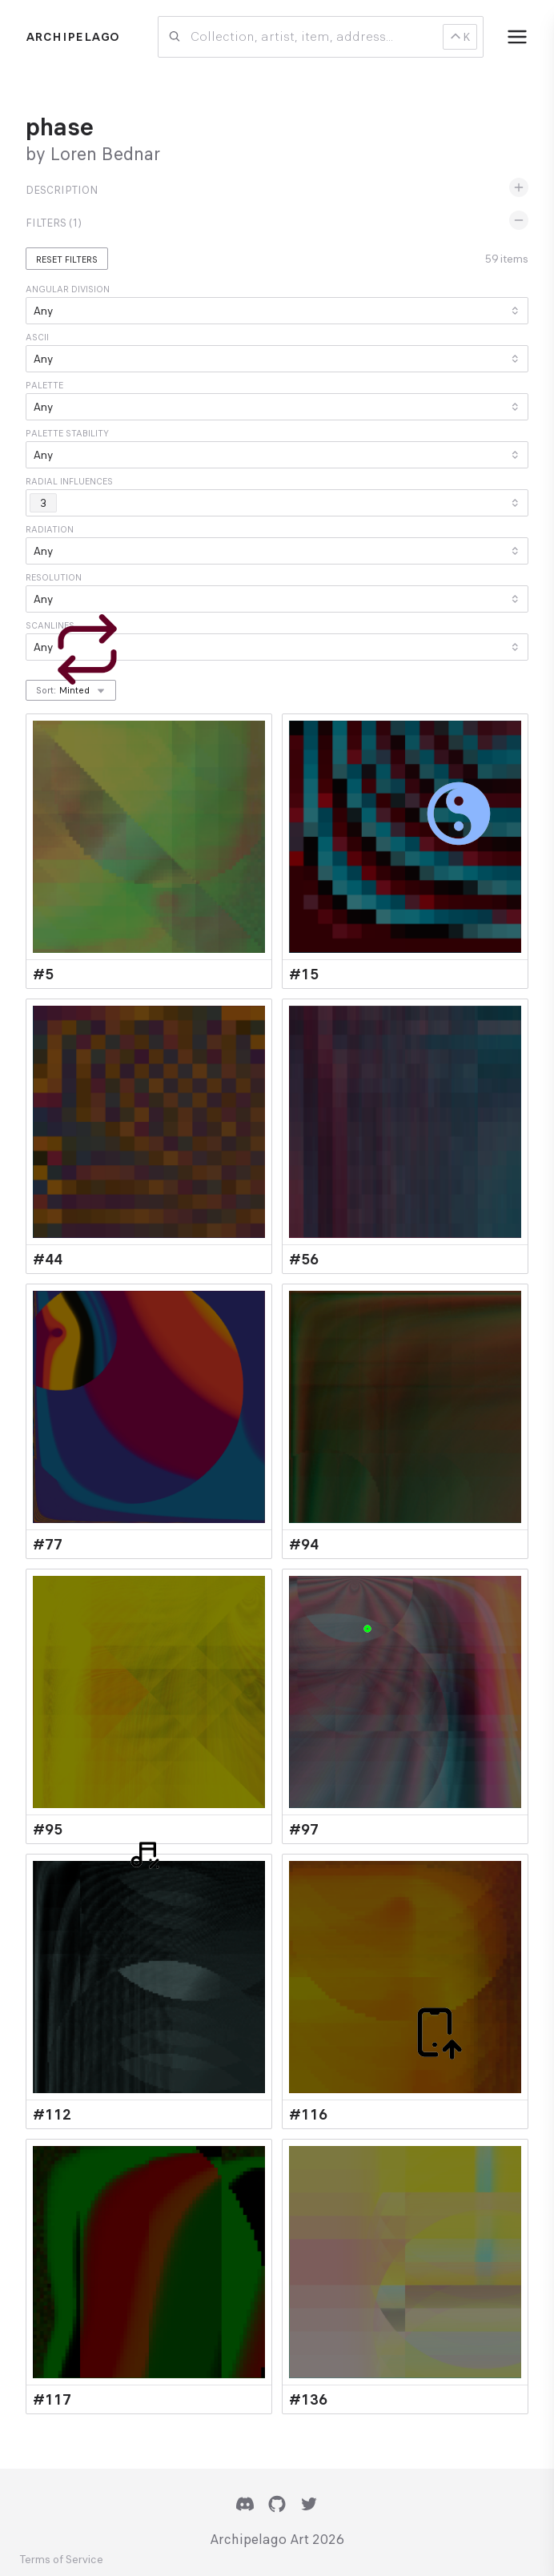  Describe the element at coordinates (87, 649) in the screenshot. I see `enable repeat or loop mode` at that location.